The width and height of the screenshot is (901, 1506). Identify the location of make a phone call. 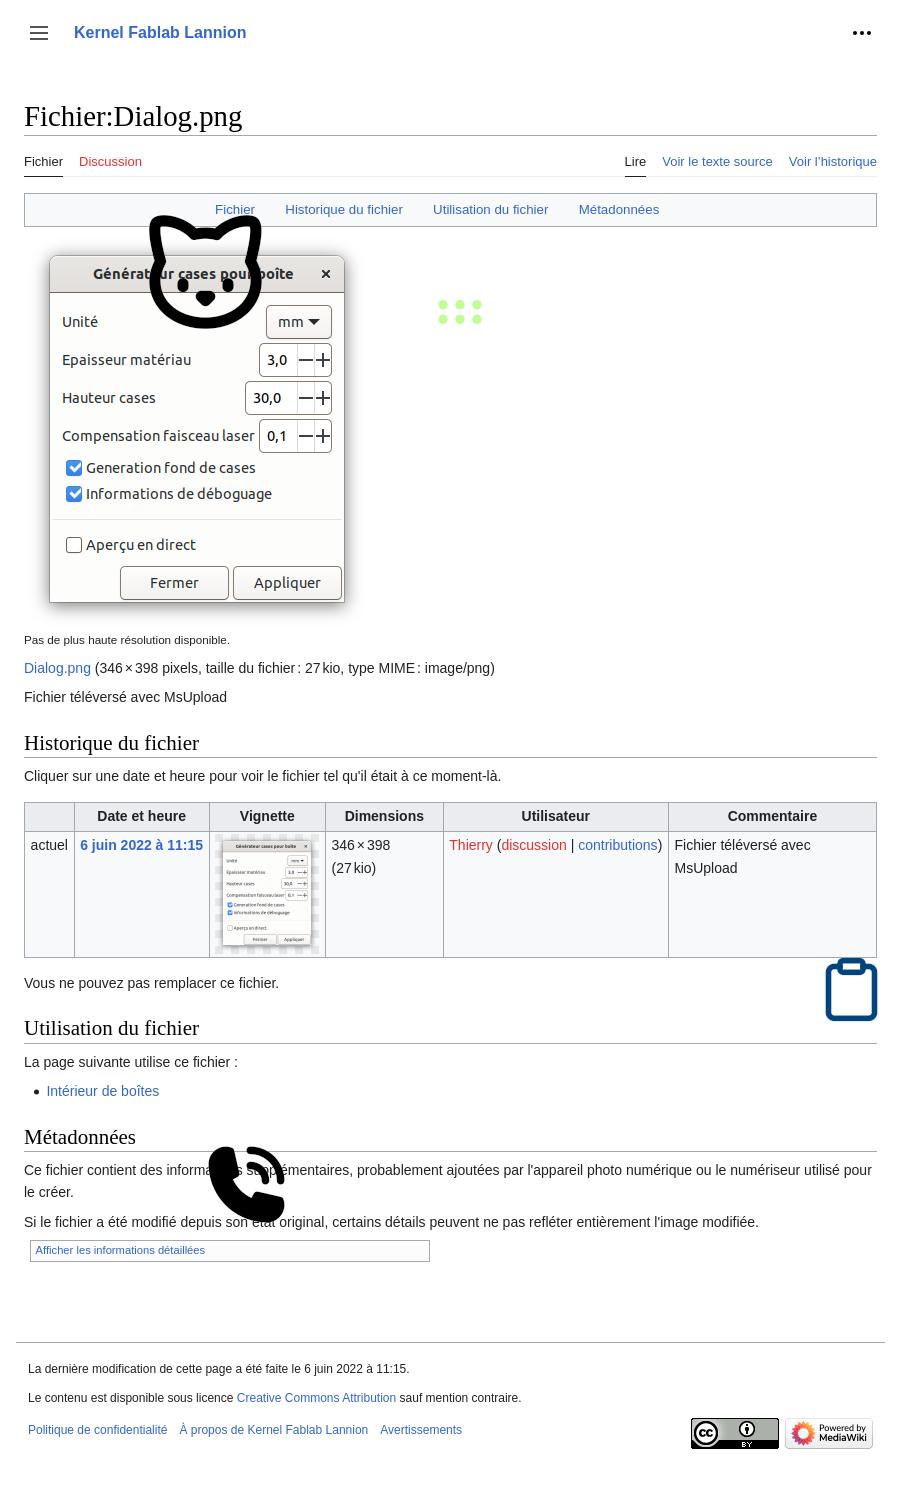
(246, 1184).